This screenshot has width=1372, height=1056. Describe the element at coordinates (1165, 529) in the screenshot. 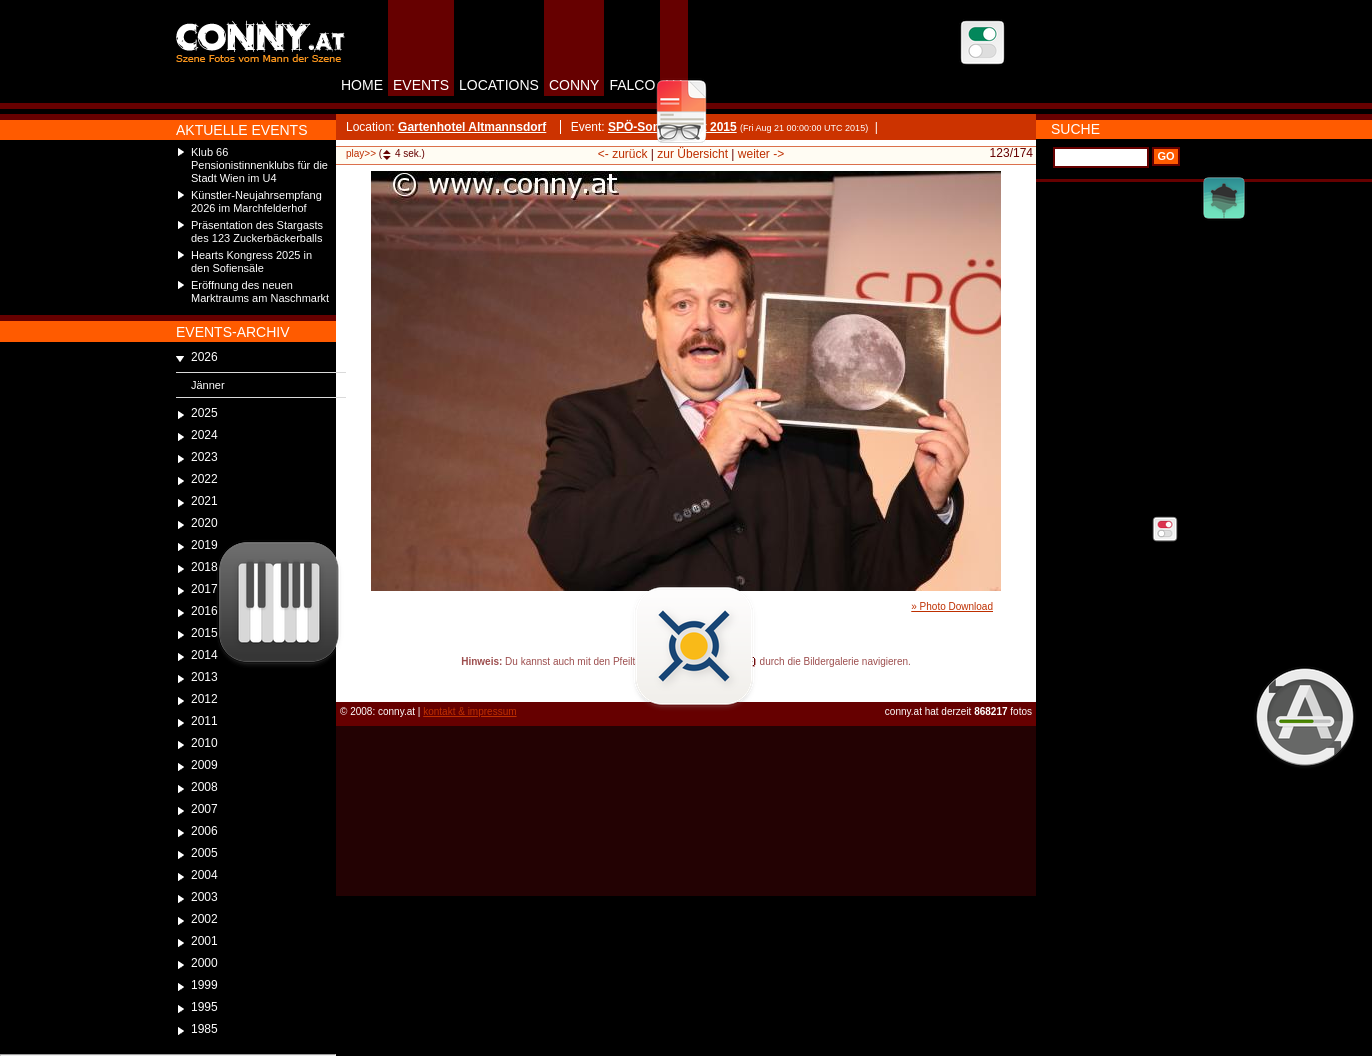

I see `open system settings or preferences` at that location.